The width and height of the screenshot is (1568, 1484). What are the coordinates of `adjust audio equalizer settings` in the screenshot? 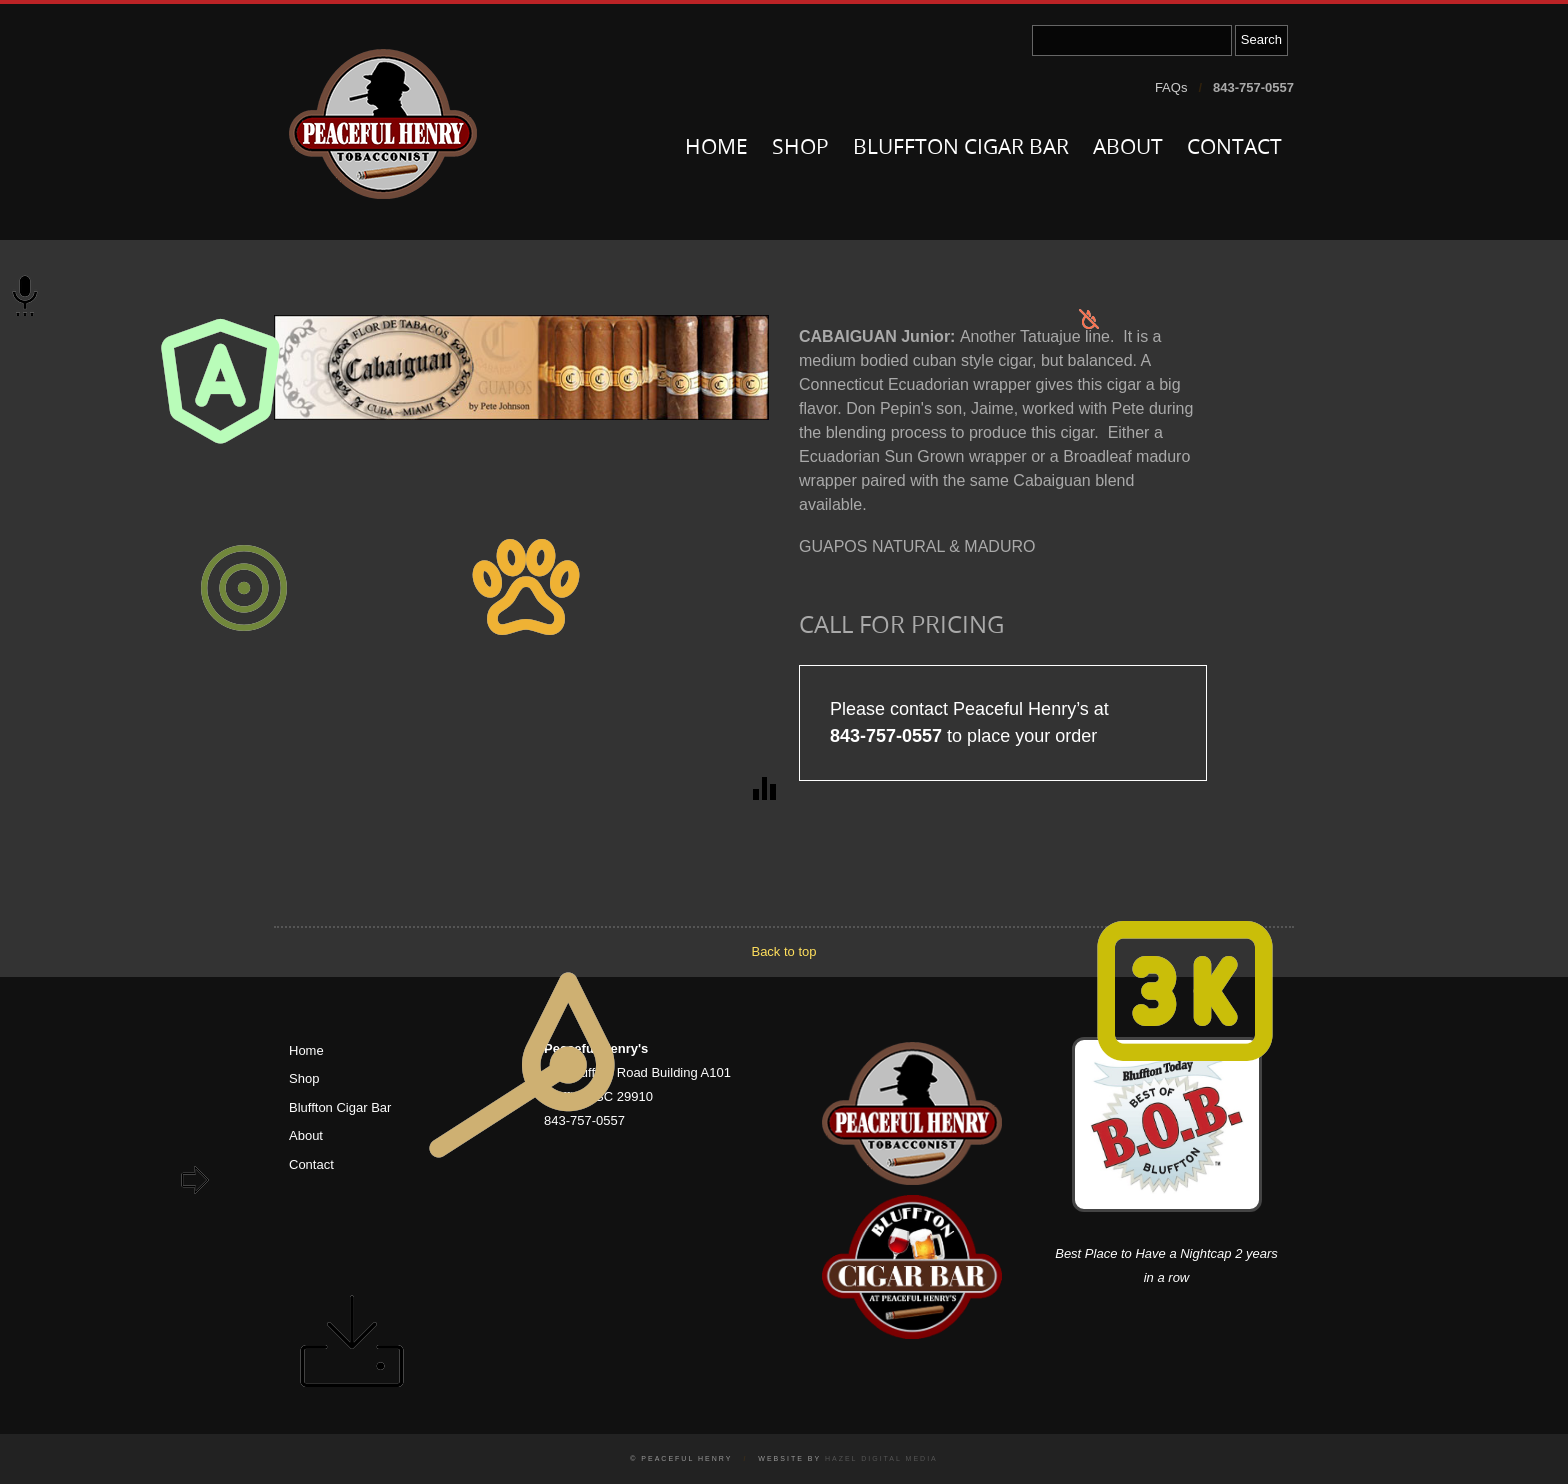 It's located at (764, 788).